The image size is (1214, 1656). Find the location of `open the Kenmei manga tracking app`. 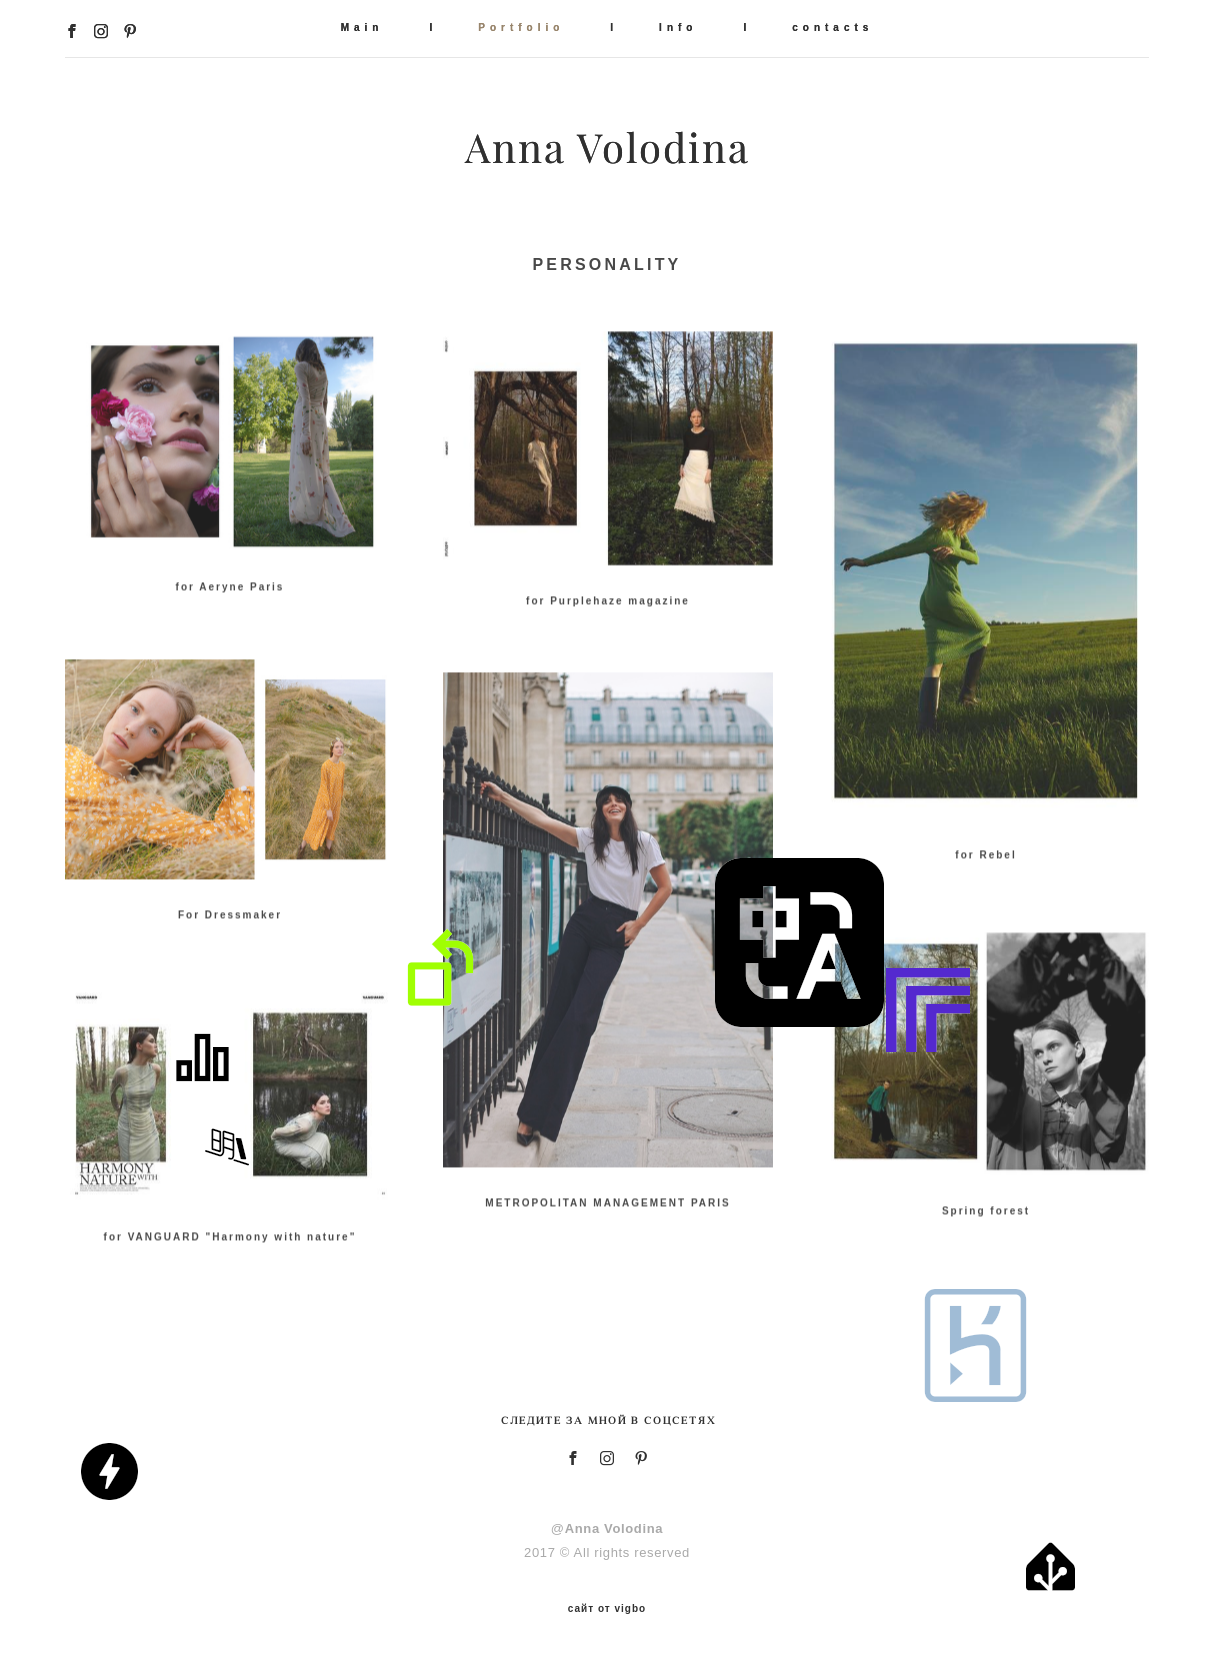

open the Kenmei manga tracking app is located at coordinates (227, 1147).